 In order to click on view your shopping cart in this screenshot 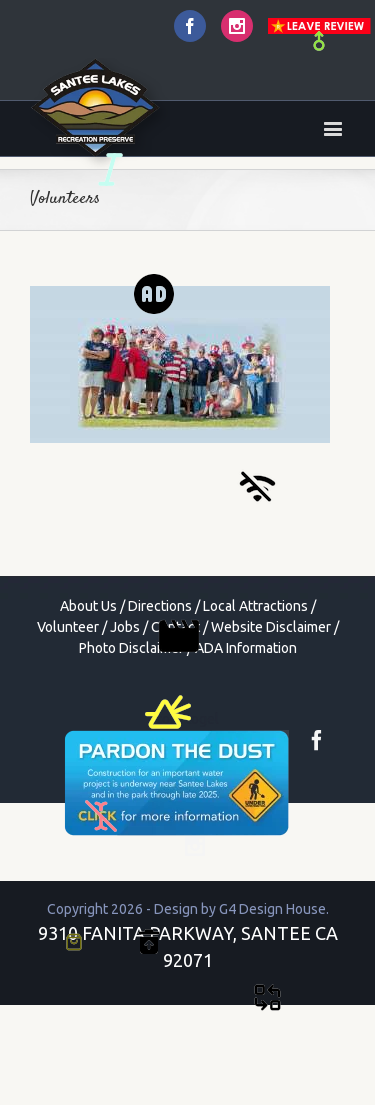, I will do `click(74, 942)`.